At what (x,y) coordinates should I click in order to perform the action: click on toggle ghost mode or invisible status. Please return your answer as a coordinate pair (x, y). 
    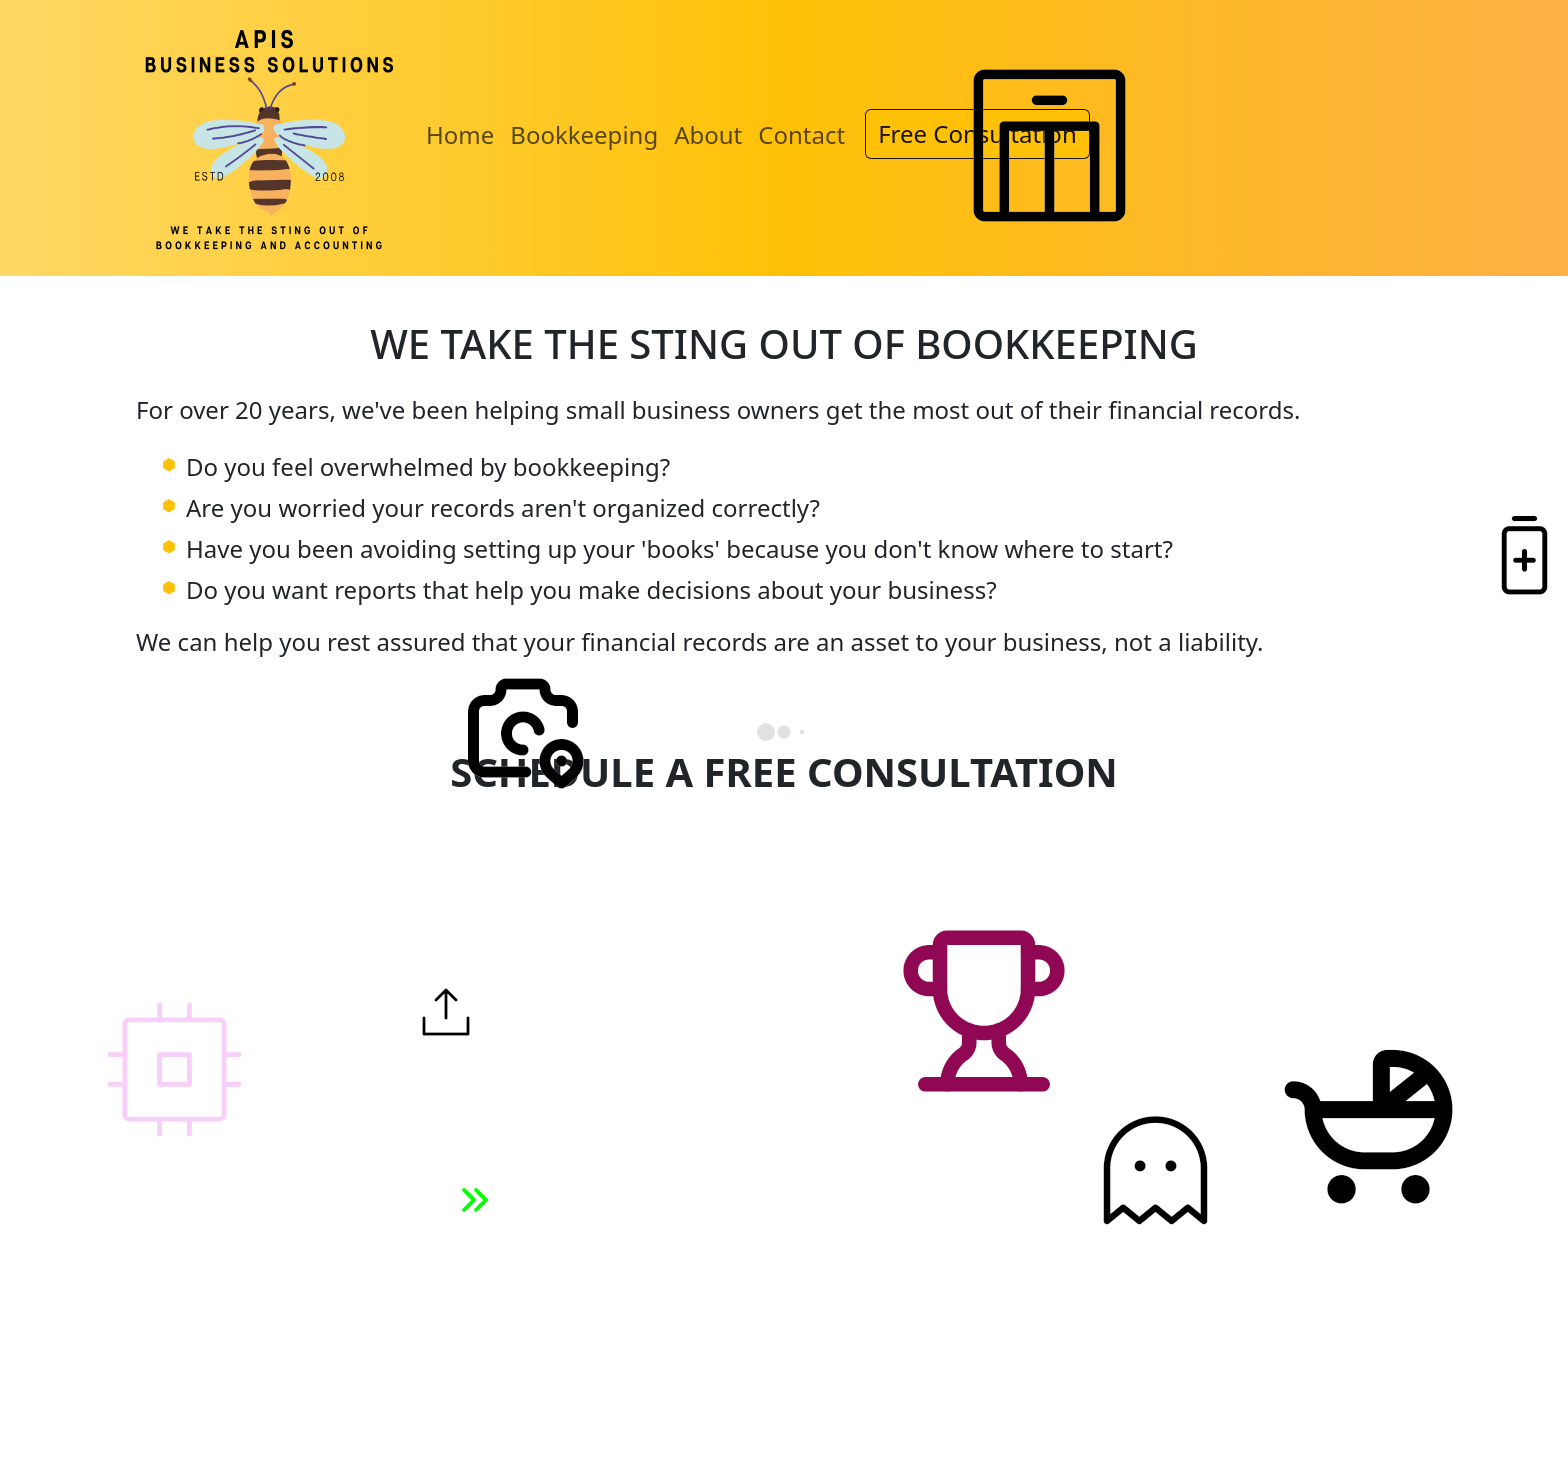
    Looking at the image, I should click on (1155, 1172).